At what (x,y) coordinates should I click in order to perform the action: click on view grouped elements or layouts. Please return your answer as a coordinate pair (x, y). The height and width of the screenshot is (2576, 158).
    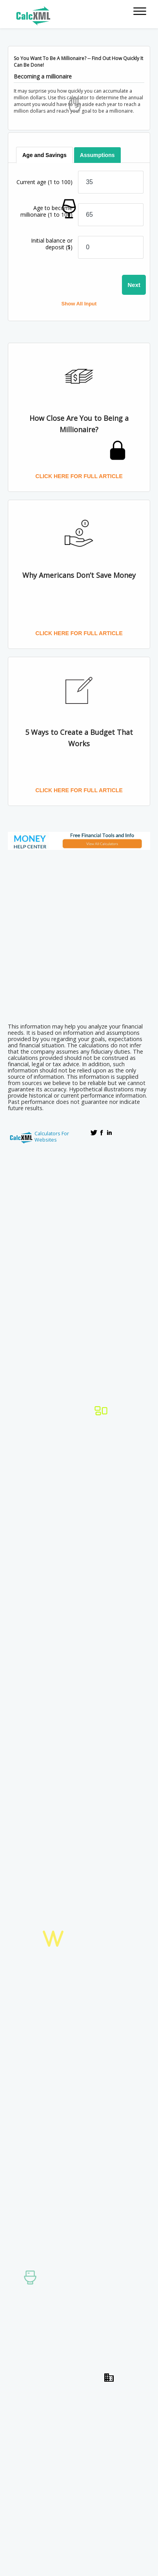
    Looking at the image, I should click on (101, 1410).